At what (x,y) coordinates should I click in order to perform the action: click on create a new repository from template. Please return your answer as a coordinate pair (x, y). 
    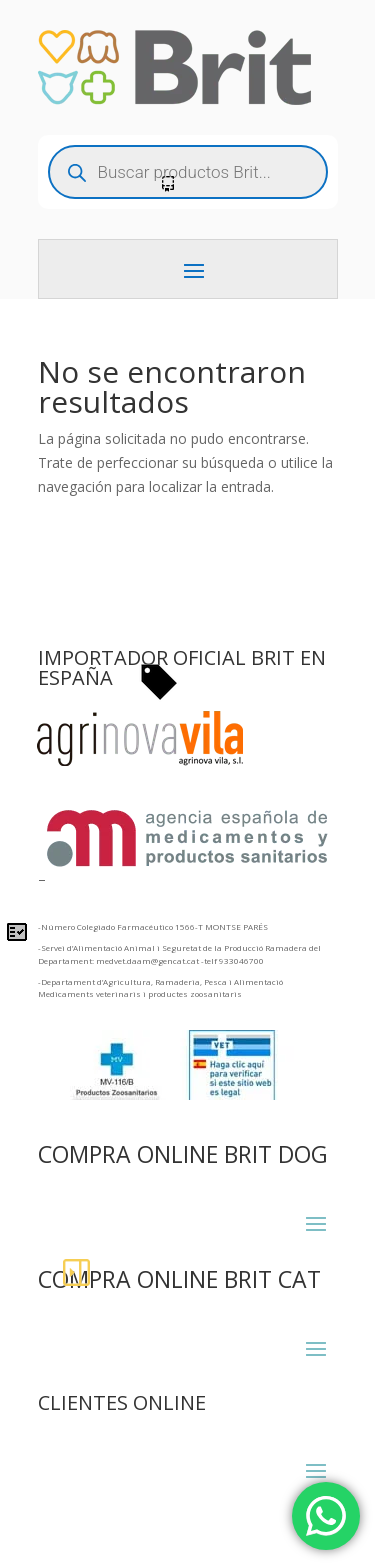
    Looking at the image, I should click on (168, 184).